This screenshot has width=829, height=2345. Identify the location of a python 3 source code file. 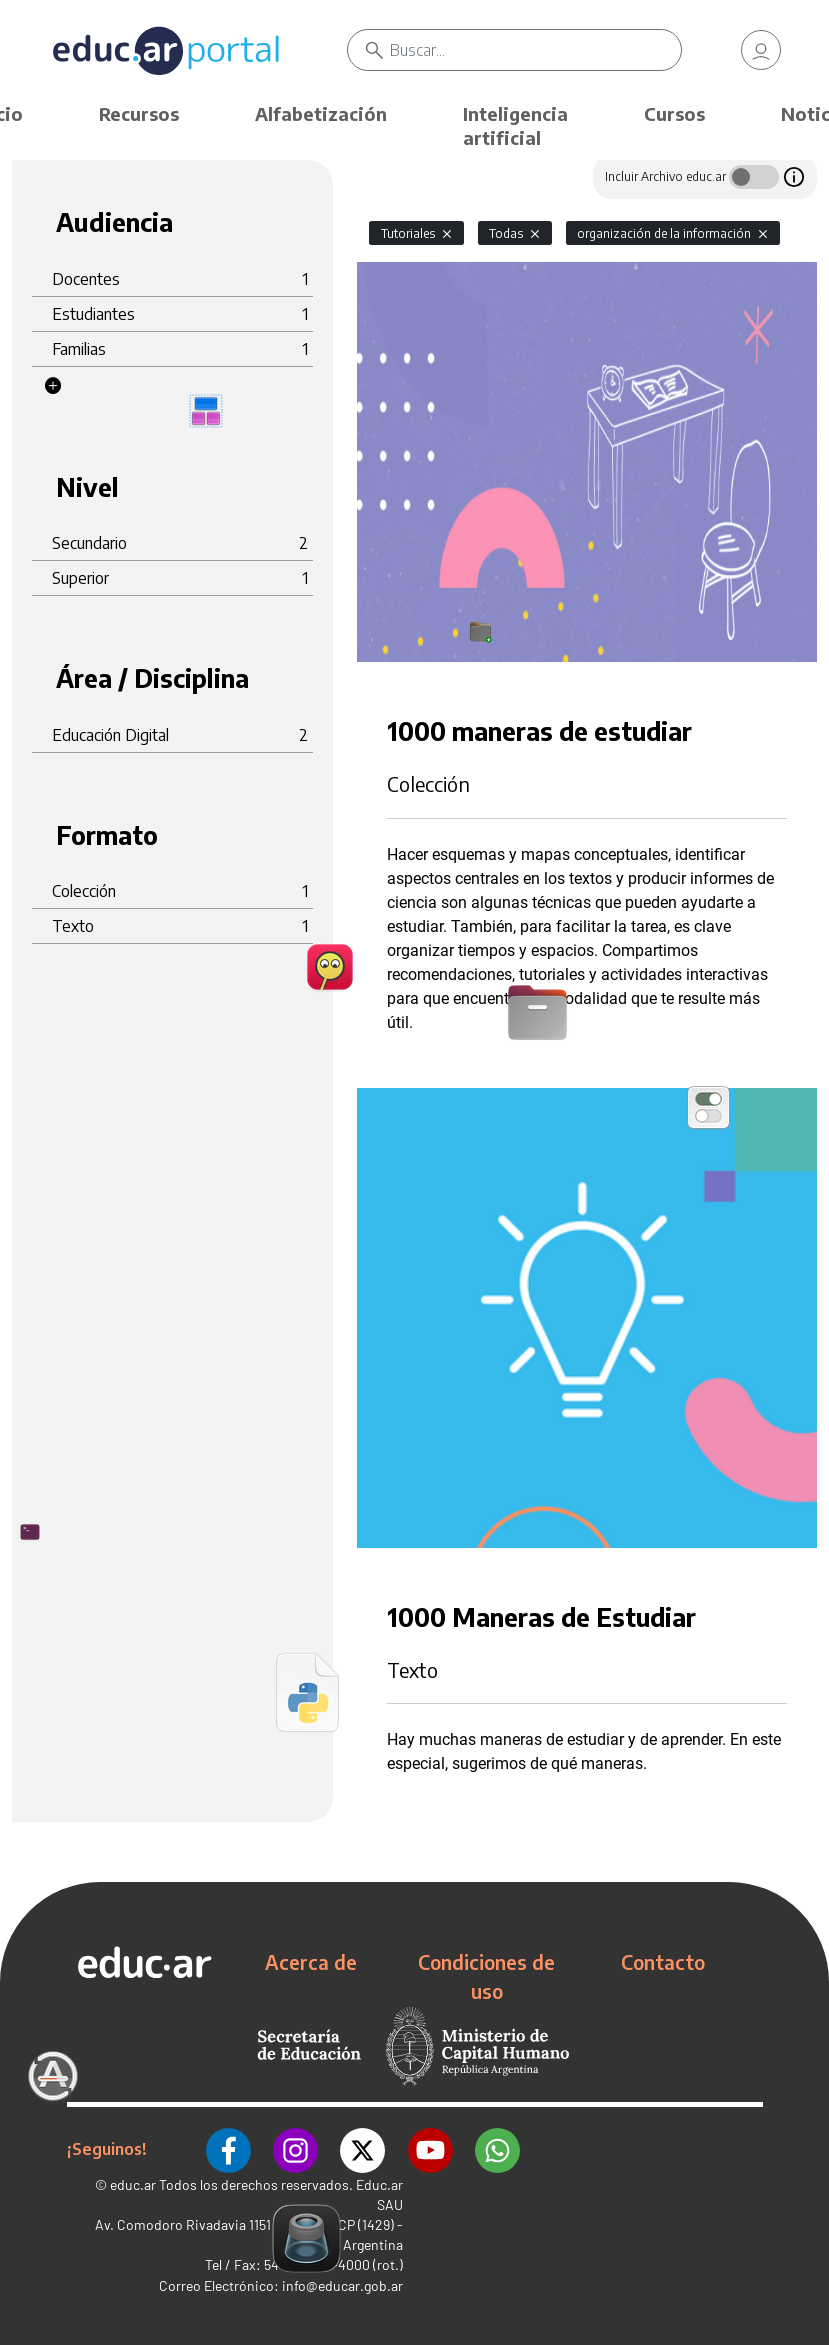
(307, 1692).